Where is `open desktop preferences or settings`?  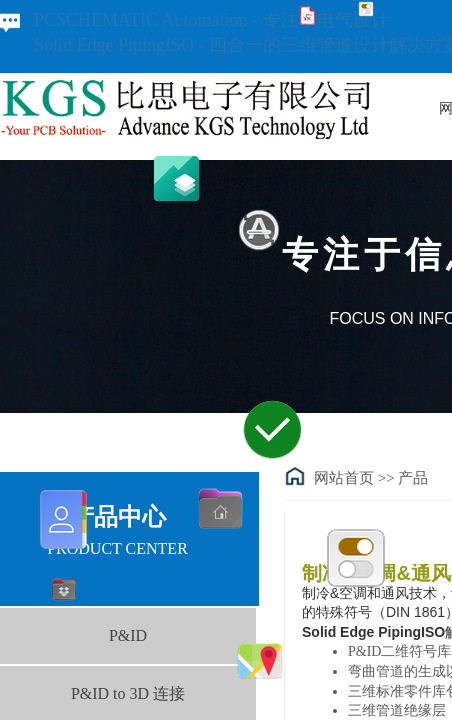 open desktop preferences or settings is located at coordinates (366, 9).